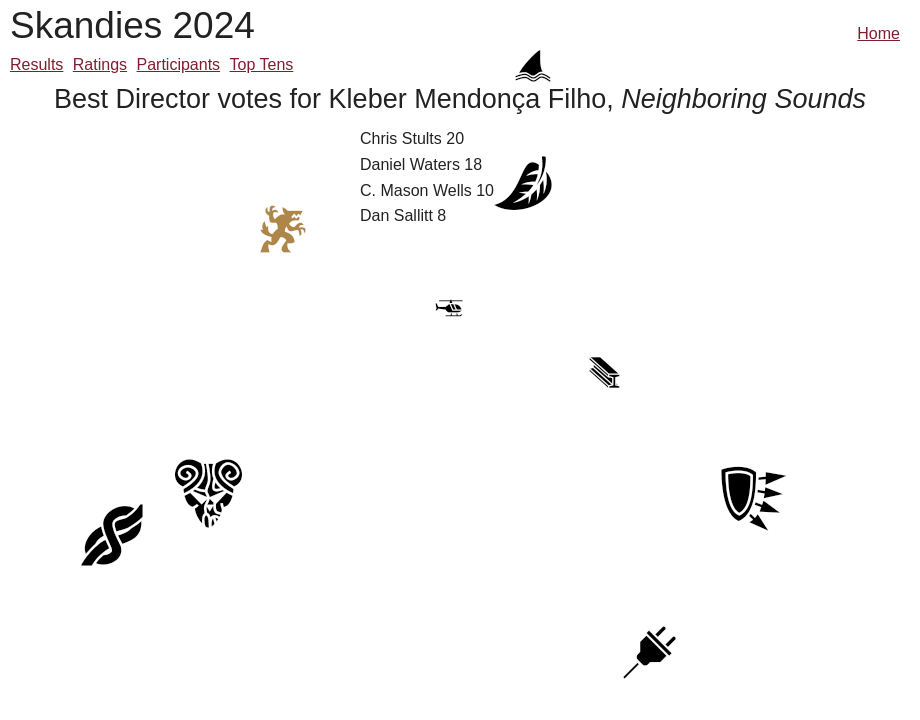  I want to click on select a guitar pick or musical accessory, so click(208, 493).